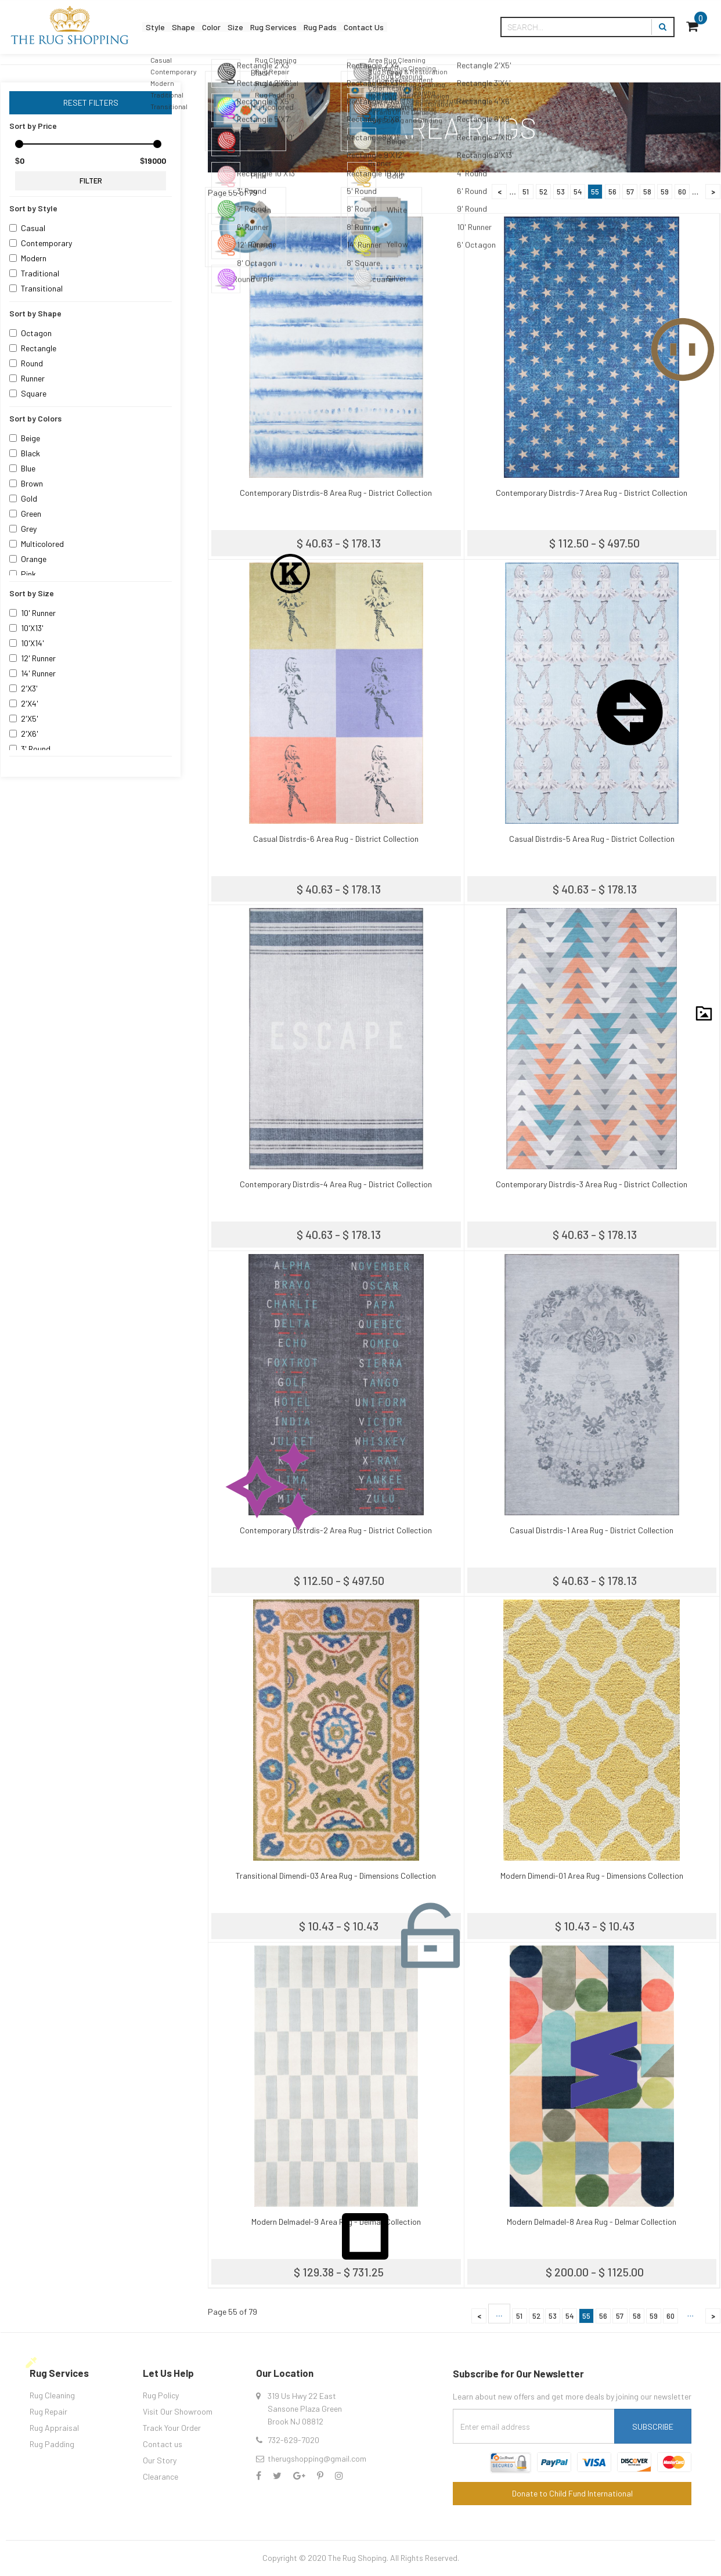  What do you see at coordinates (604, 2065) in the screenshot?
I see `open sublime text editor` at bounding box center [604, 2065].